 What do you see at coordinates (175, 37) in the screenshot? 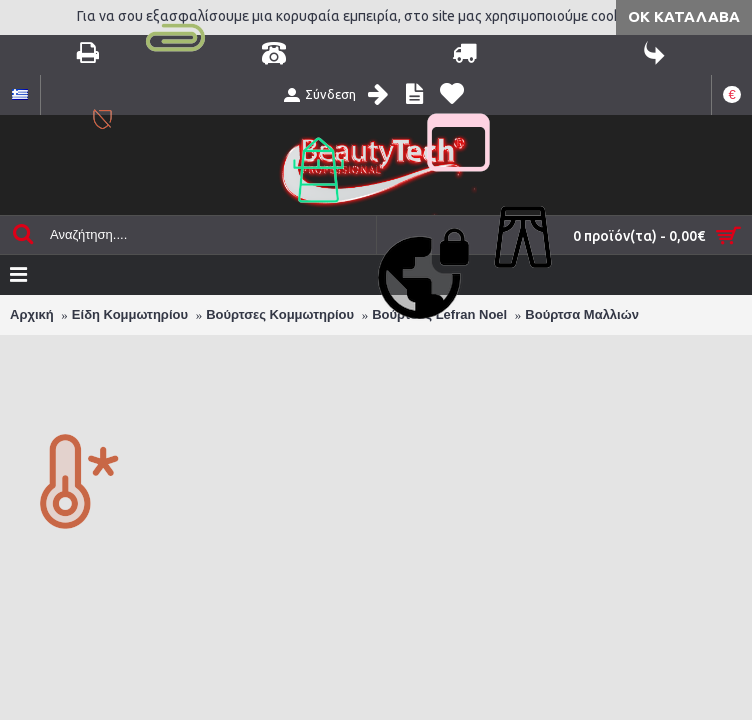
I see `attach a file to your message` at bounding box center [175, 37].